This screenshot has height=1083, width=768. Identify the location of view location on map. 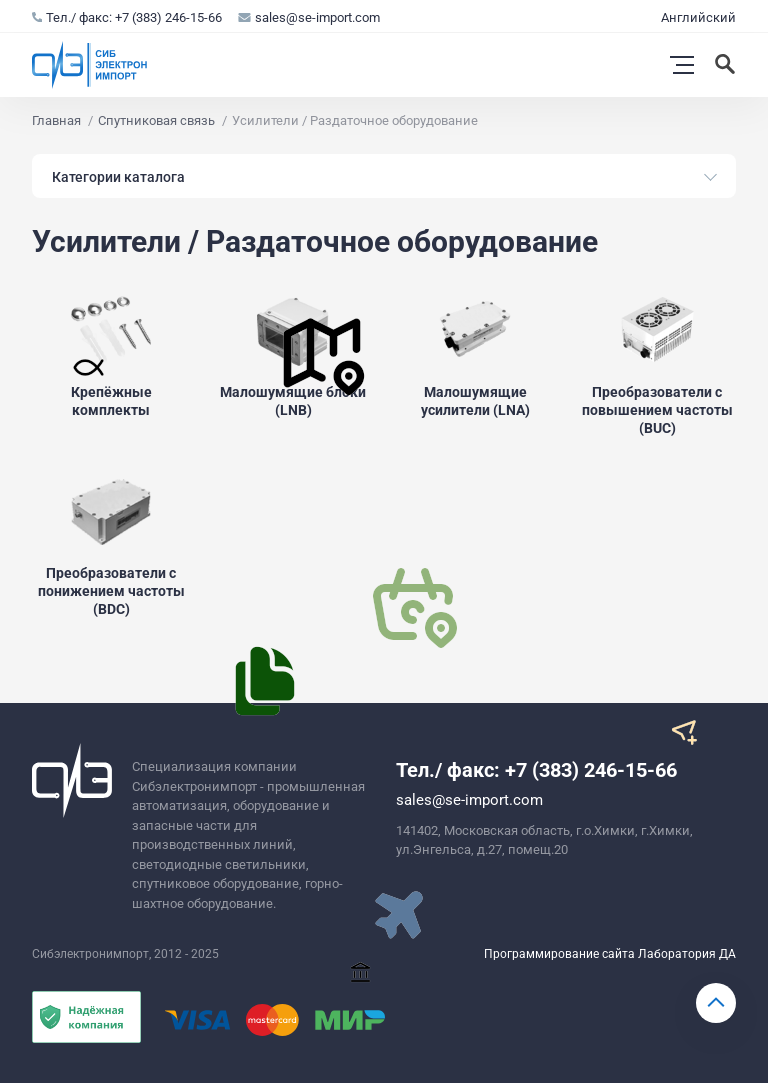
(322, 353).